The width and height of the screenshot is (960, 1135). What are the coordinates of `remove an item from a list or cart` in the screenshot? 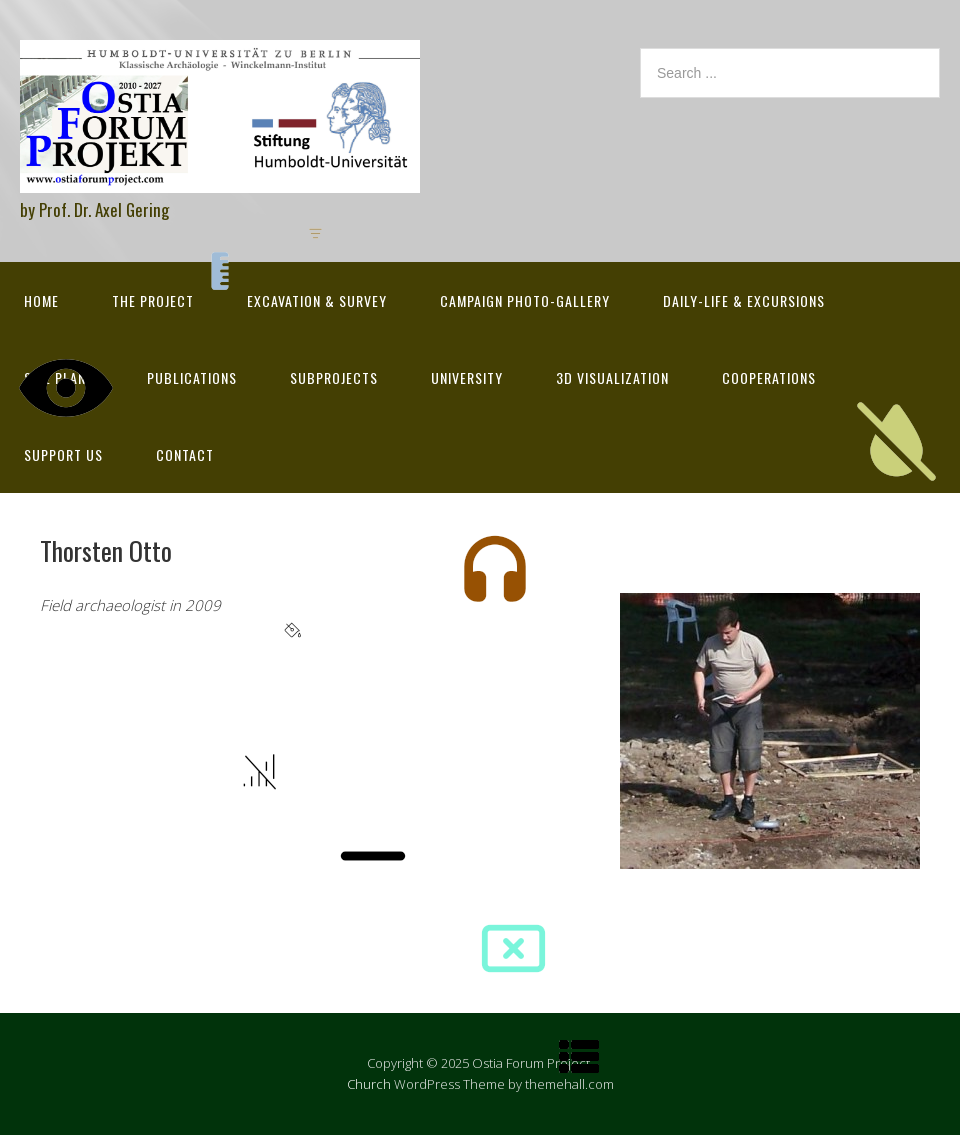 It's located at (373, 856).